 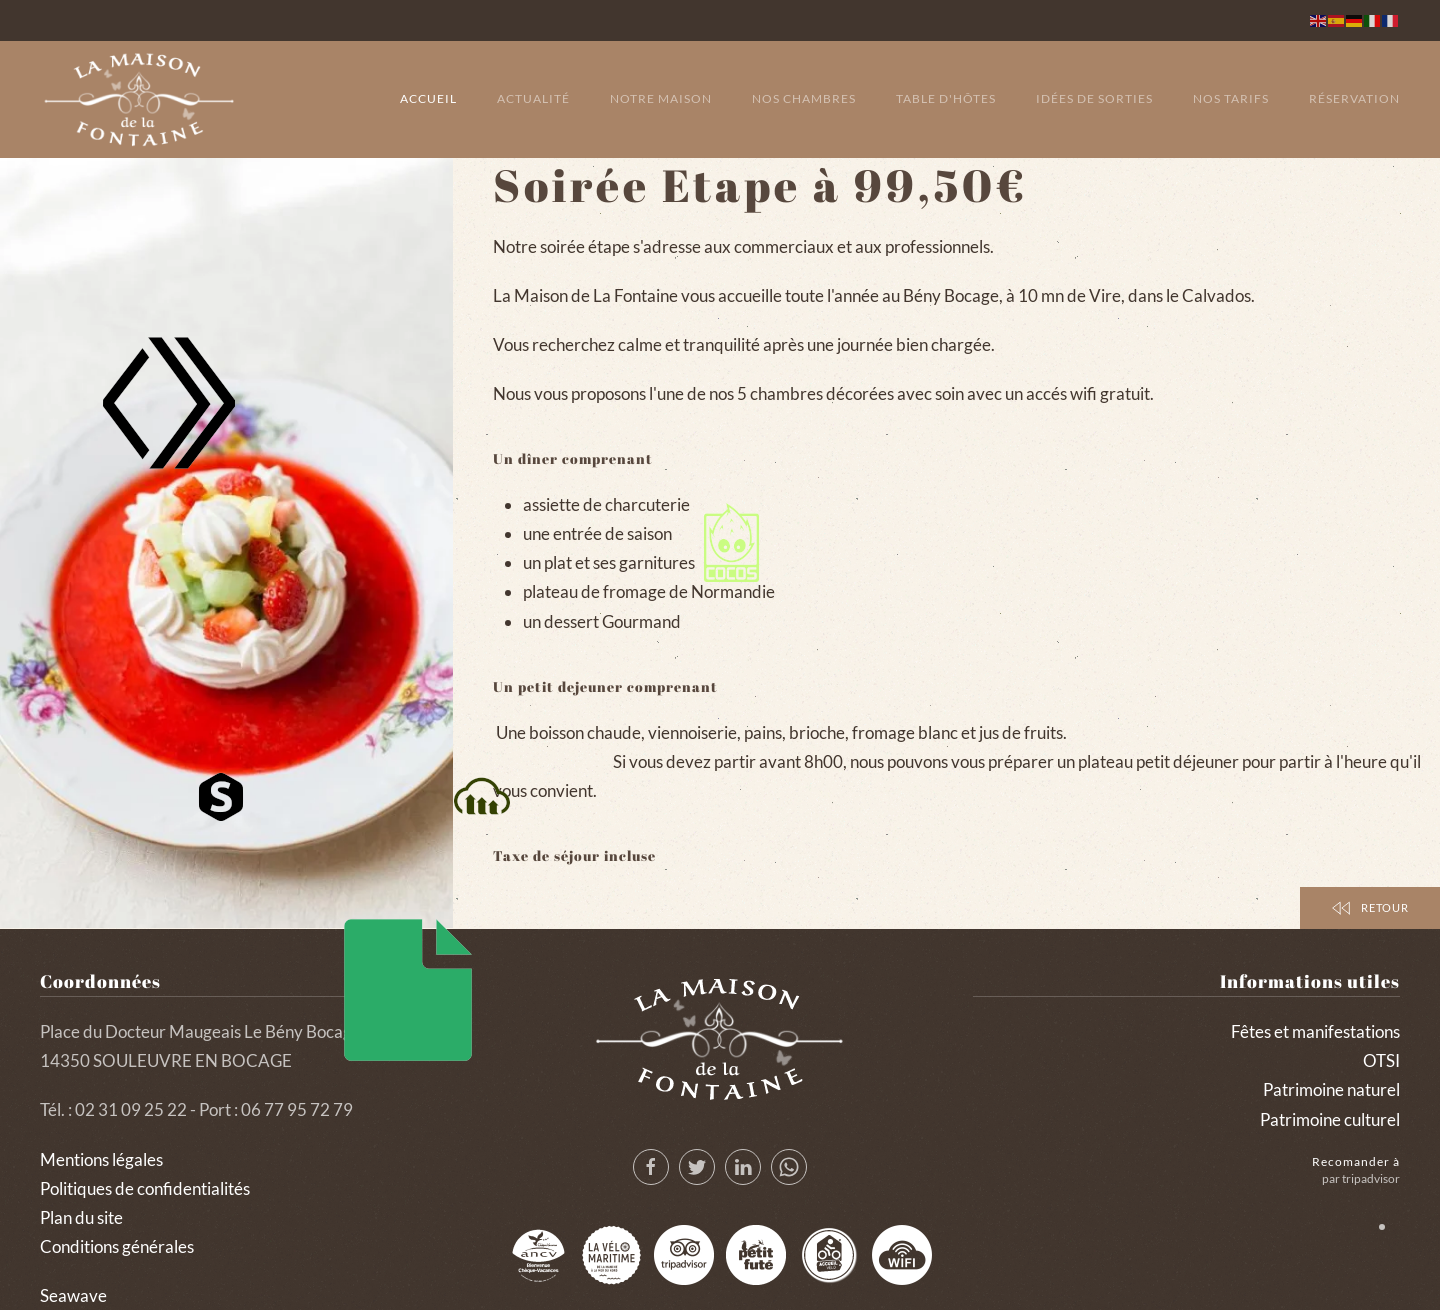 I want to click on cocos game engine logo, so click(x=731, y=542).